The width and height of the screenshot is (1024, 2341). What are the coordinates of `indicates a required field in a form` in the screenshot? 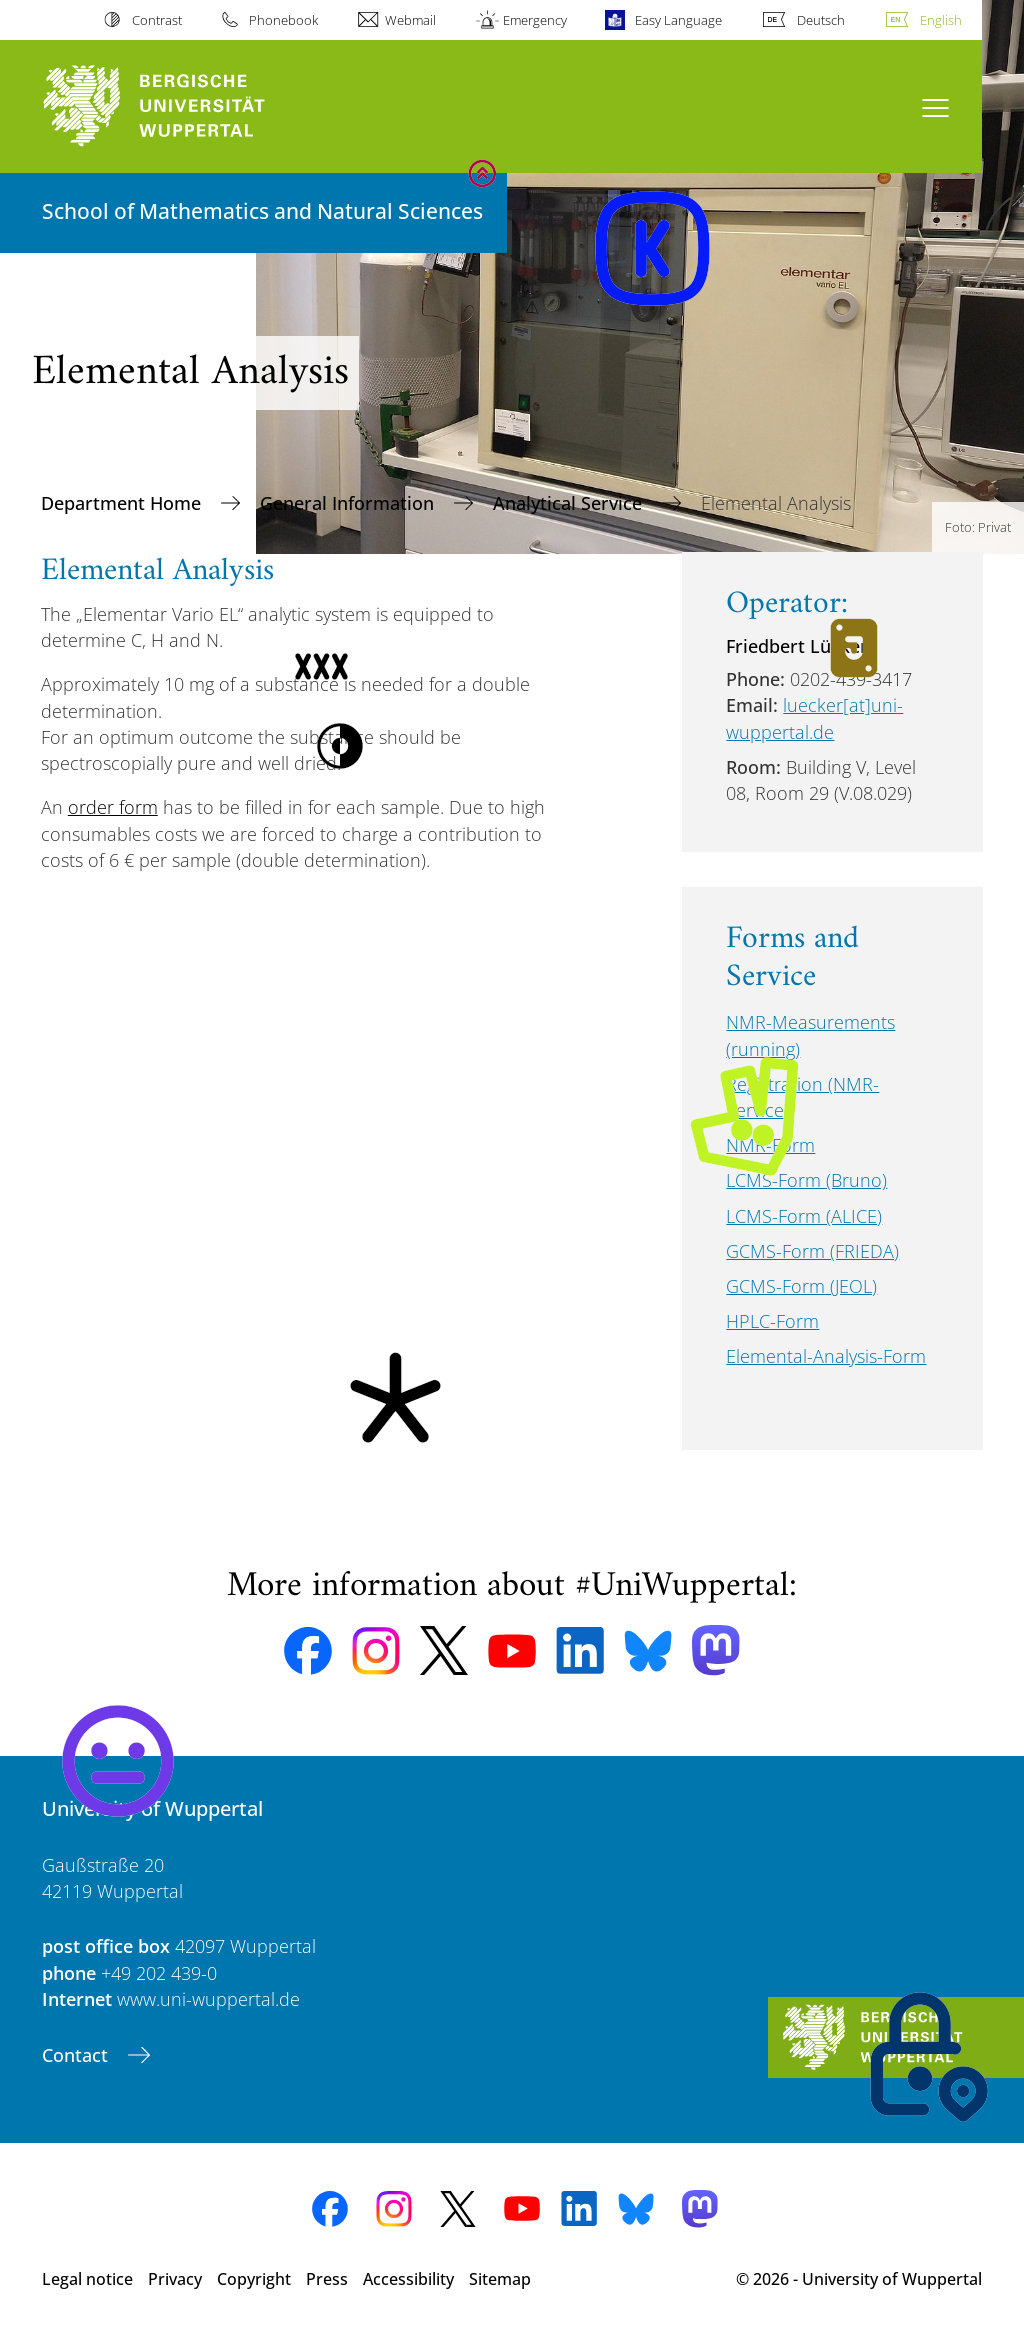 It's located at (395, 1401).